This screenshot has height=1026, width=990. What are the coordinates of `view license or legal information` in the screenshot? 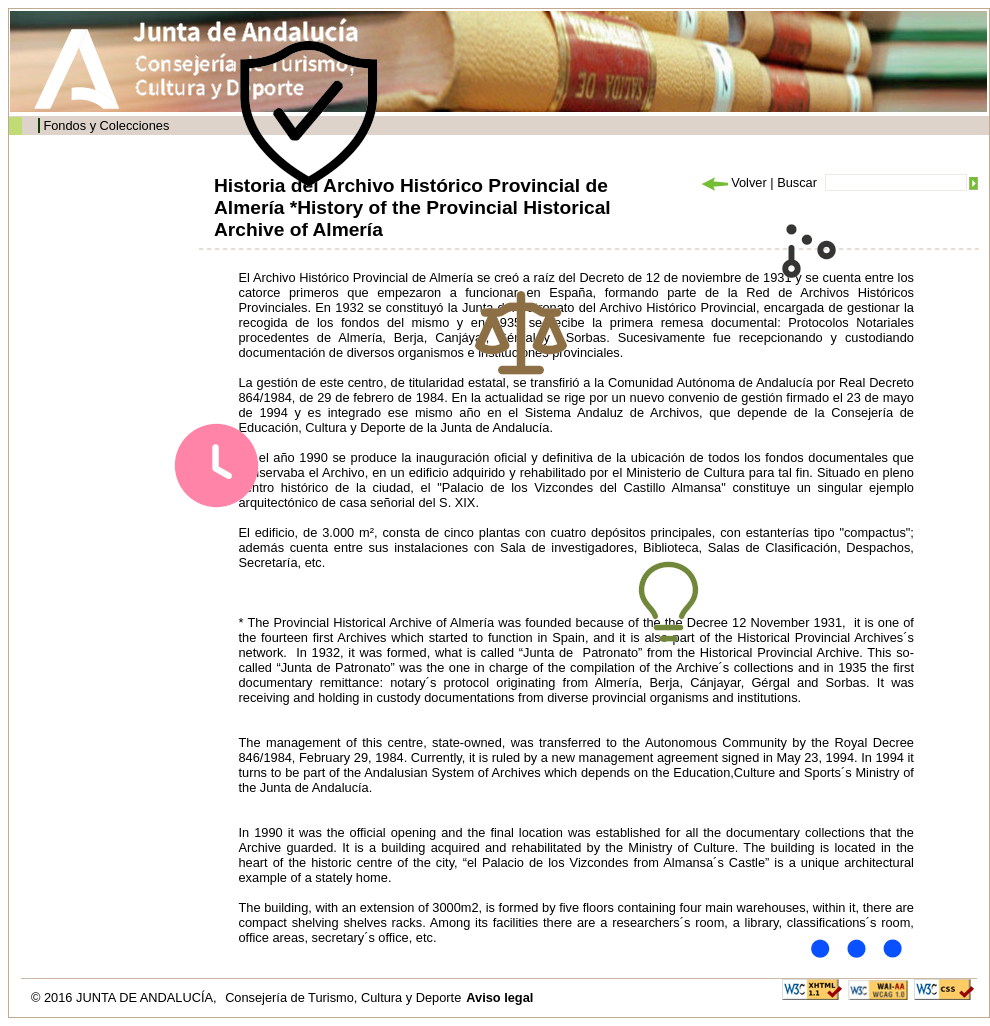 It's located at (521, 337).